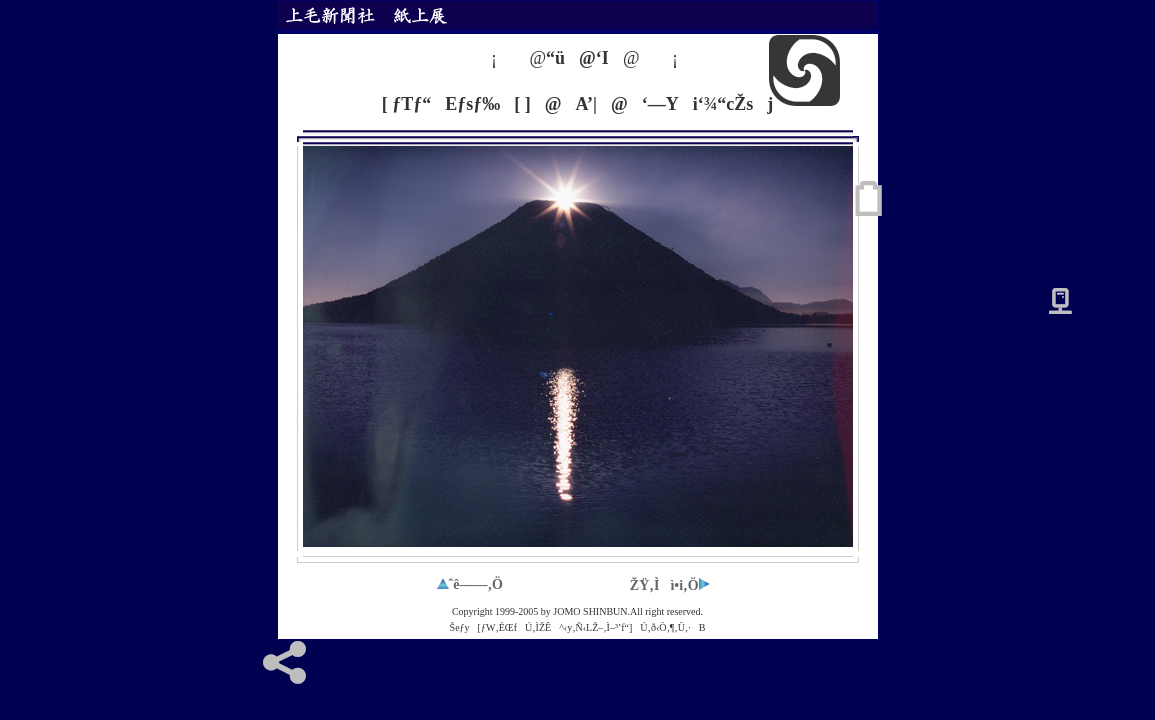 This screenshot has height=720, width=1155. I want to click on indicates battery is empty or critically low, so click(868, 198).